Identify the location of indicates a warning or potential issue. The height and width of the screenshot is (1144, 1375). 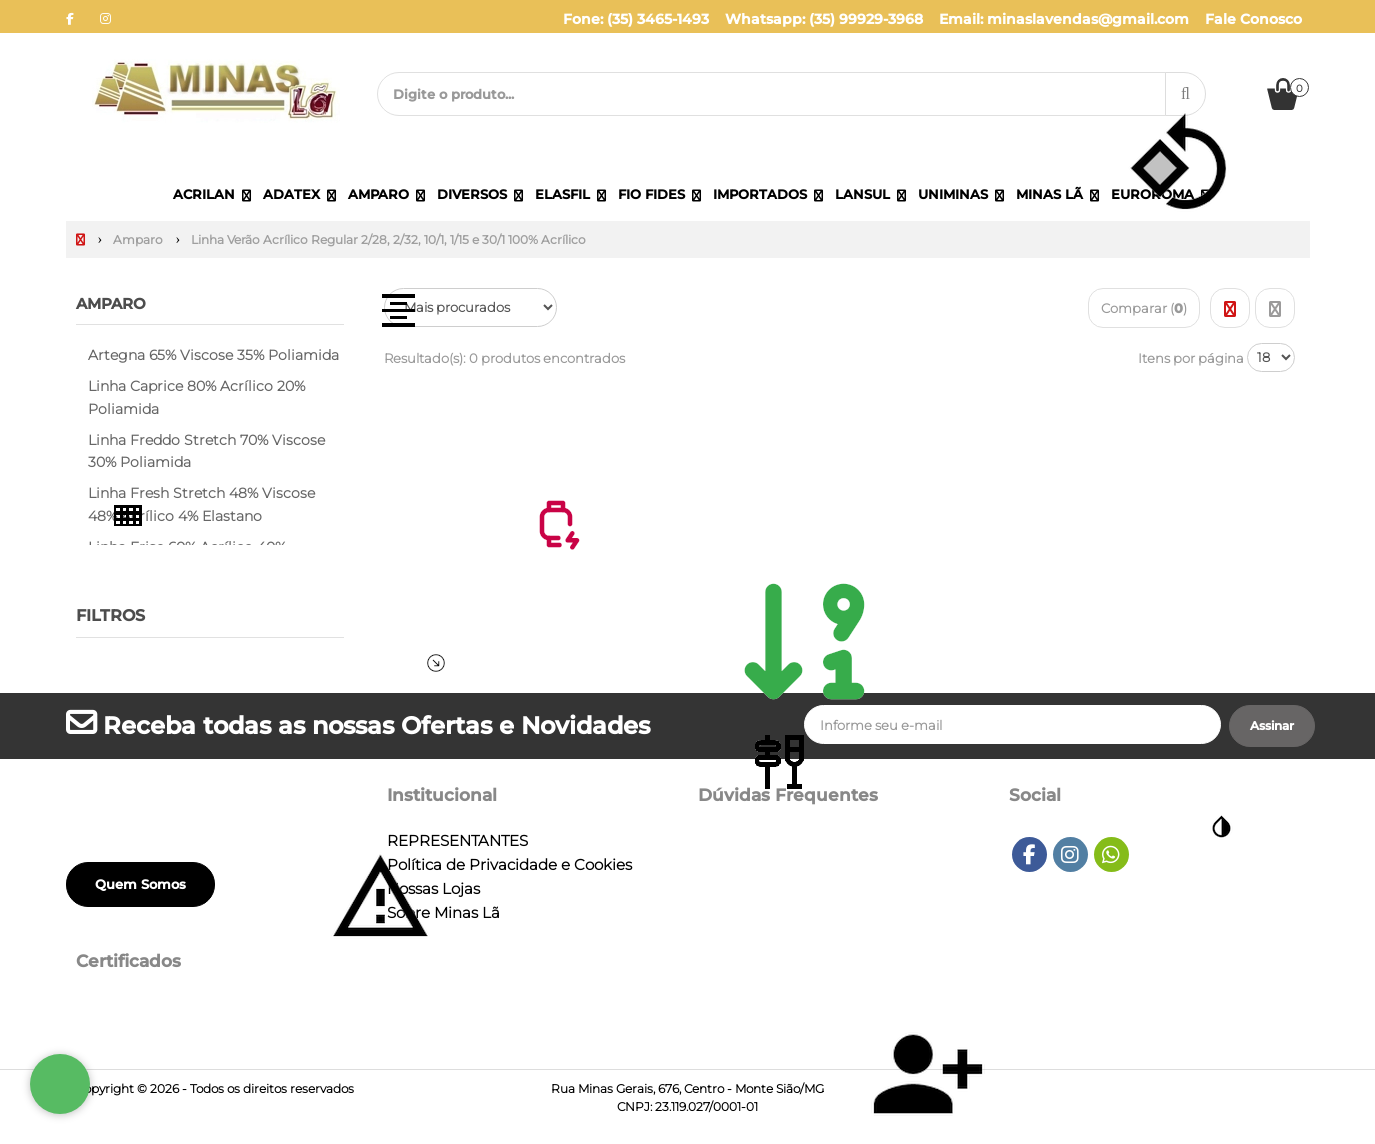
(380, 897).